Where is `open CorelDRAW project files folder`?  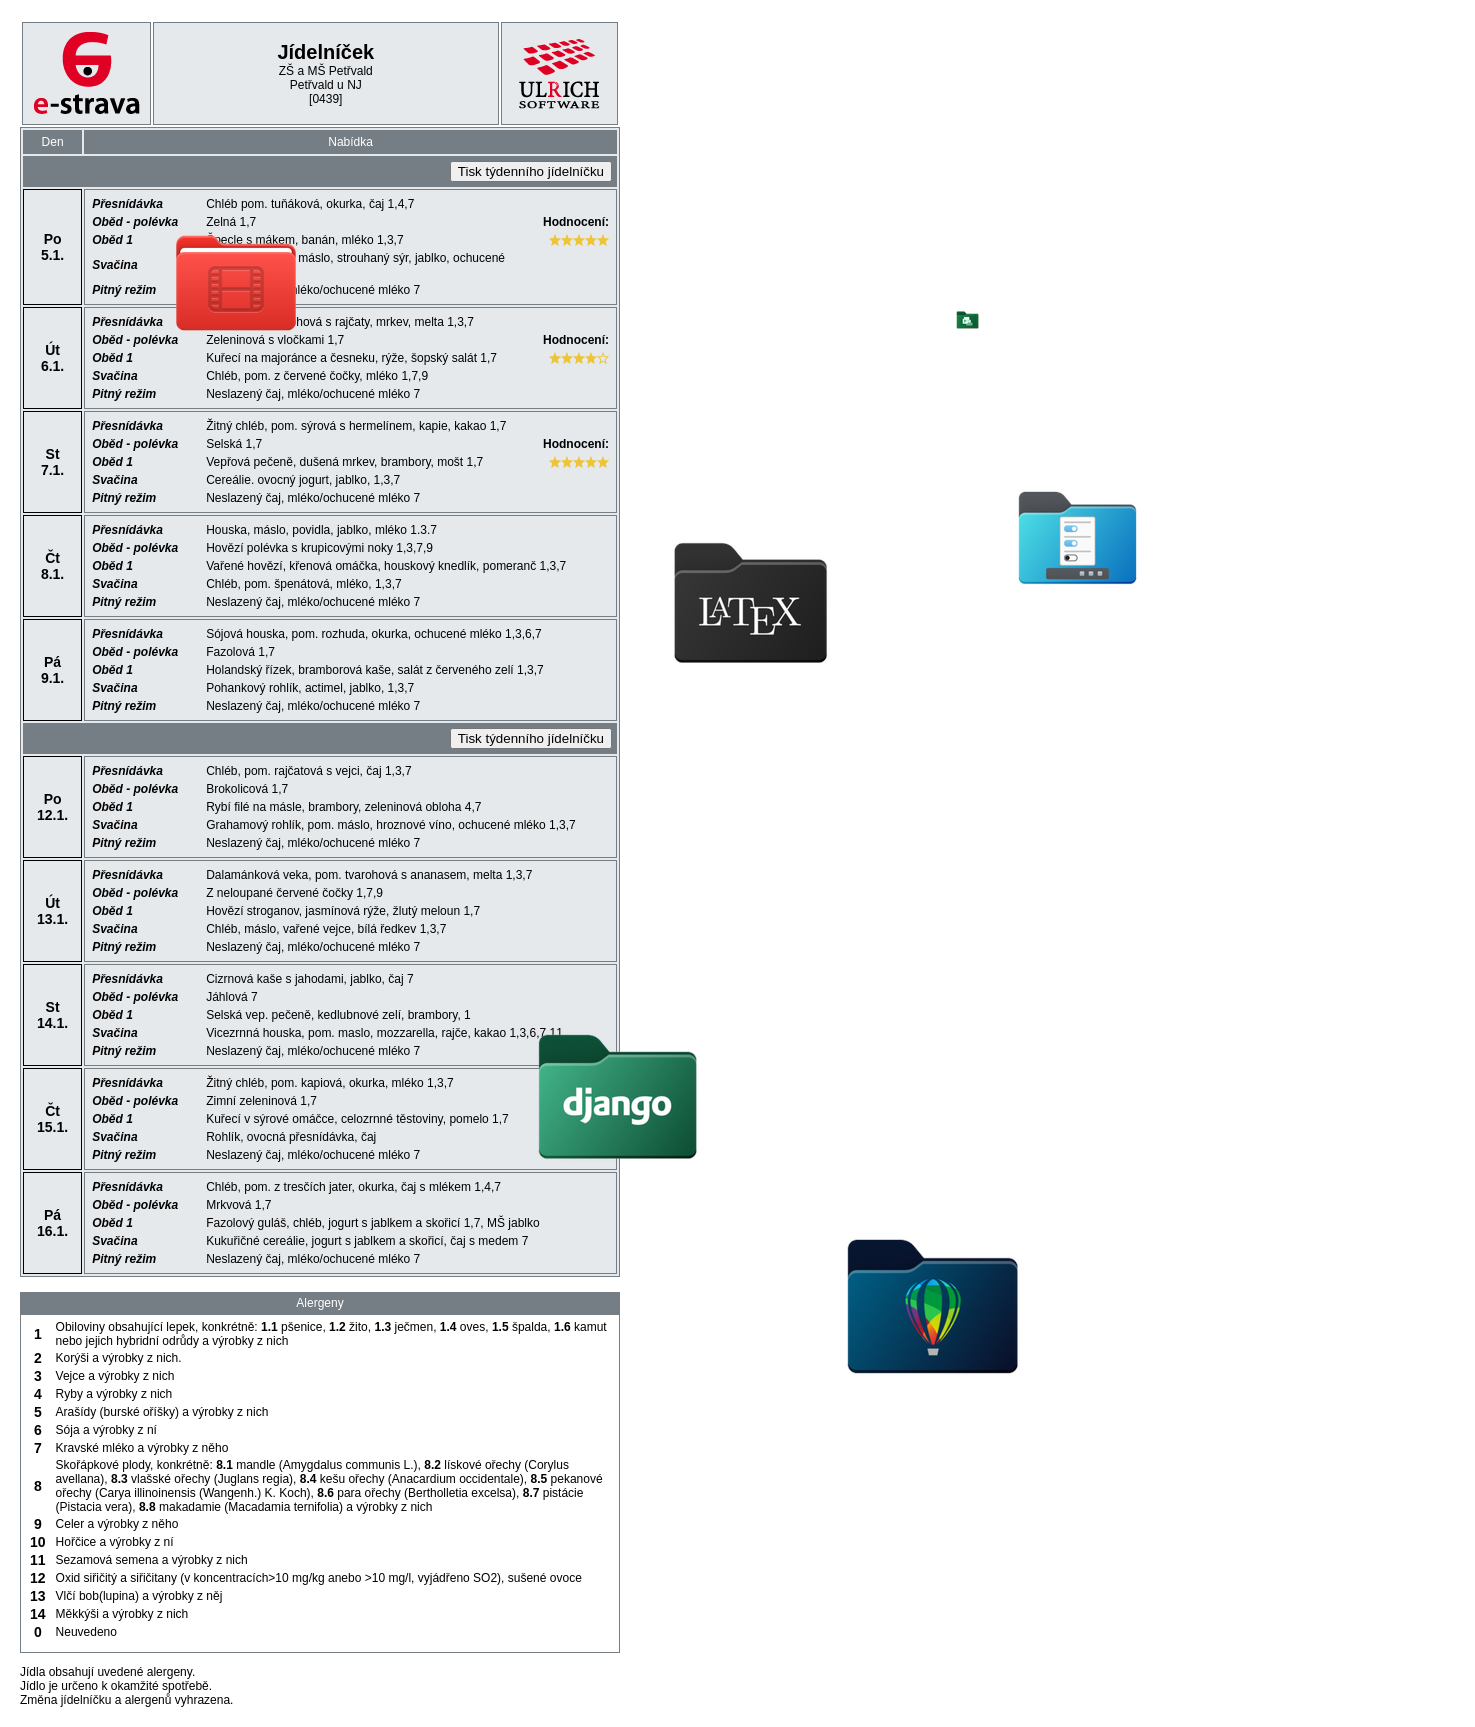 open CorelDRAW project files folder is located at coordinates (932, 1311).